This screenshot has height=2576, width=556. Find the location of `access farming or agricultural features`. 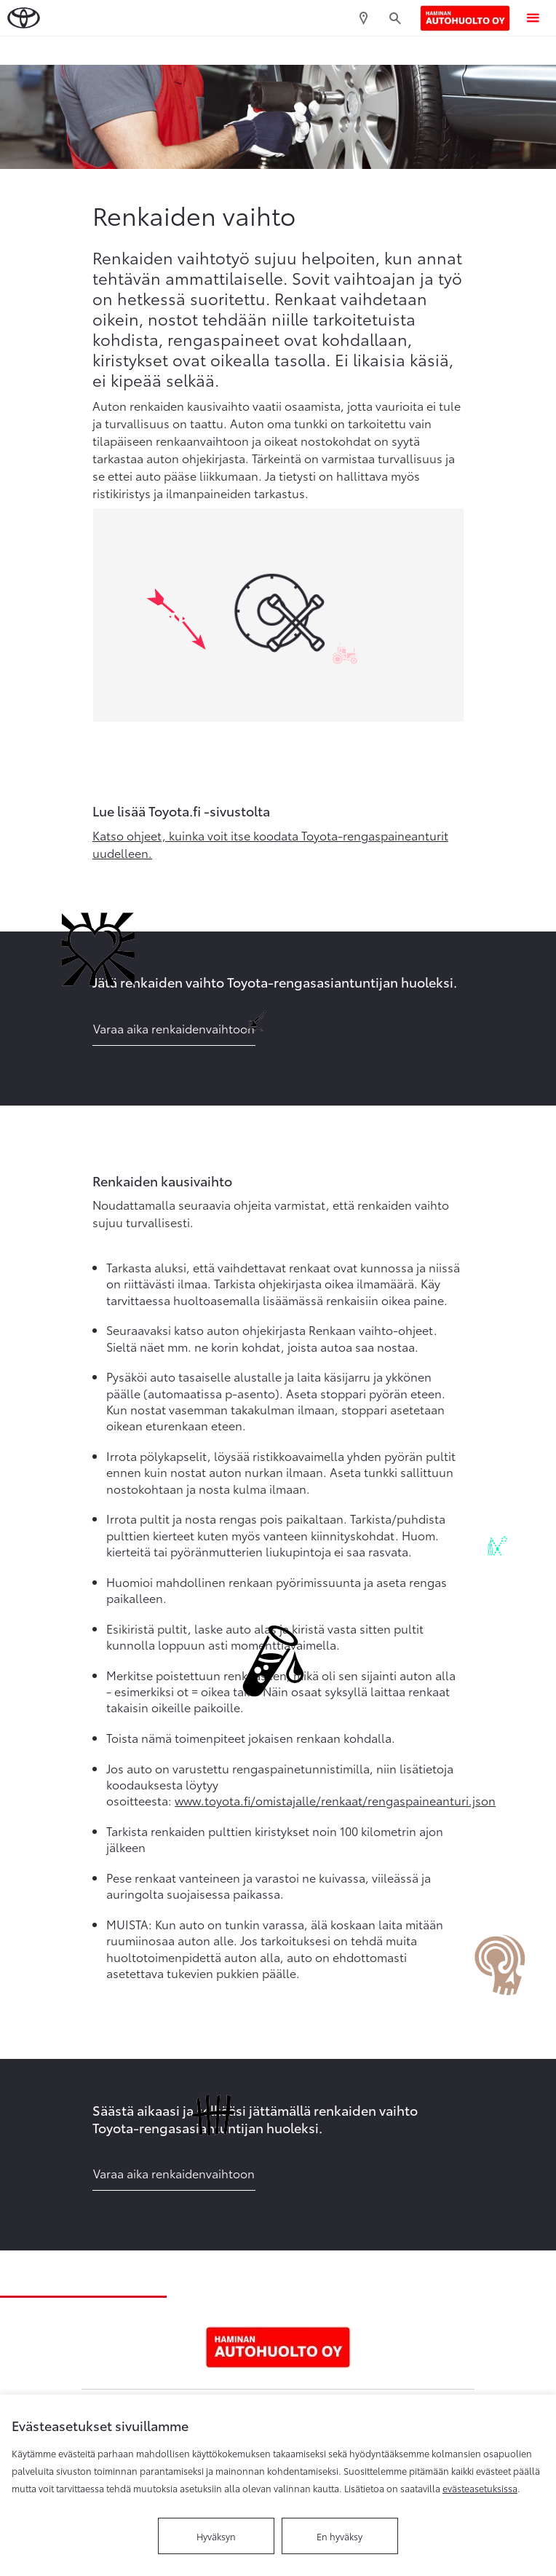

access farming or agricultural features is located at coordinates (344, 653).